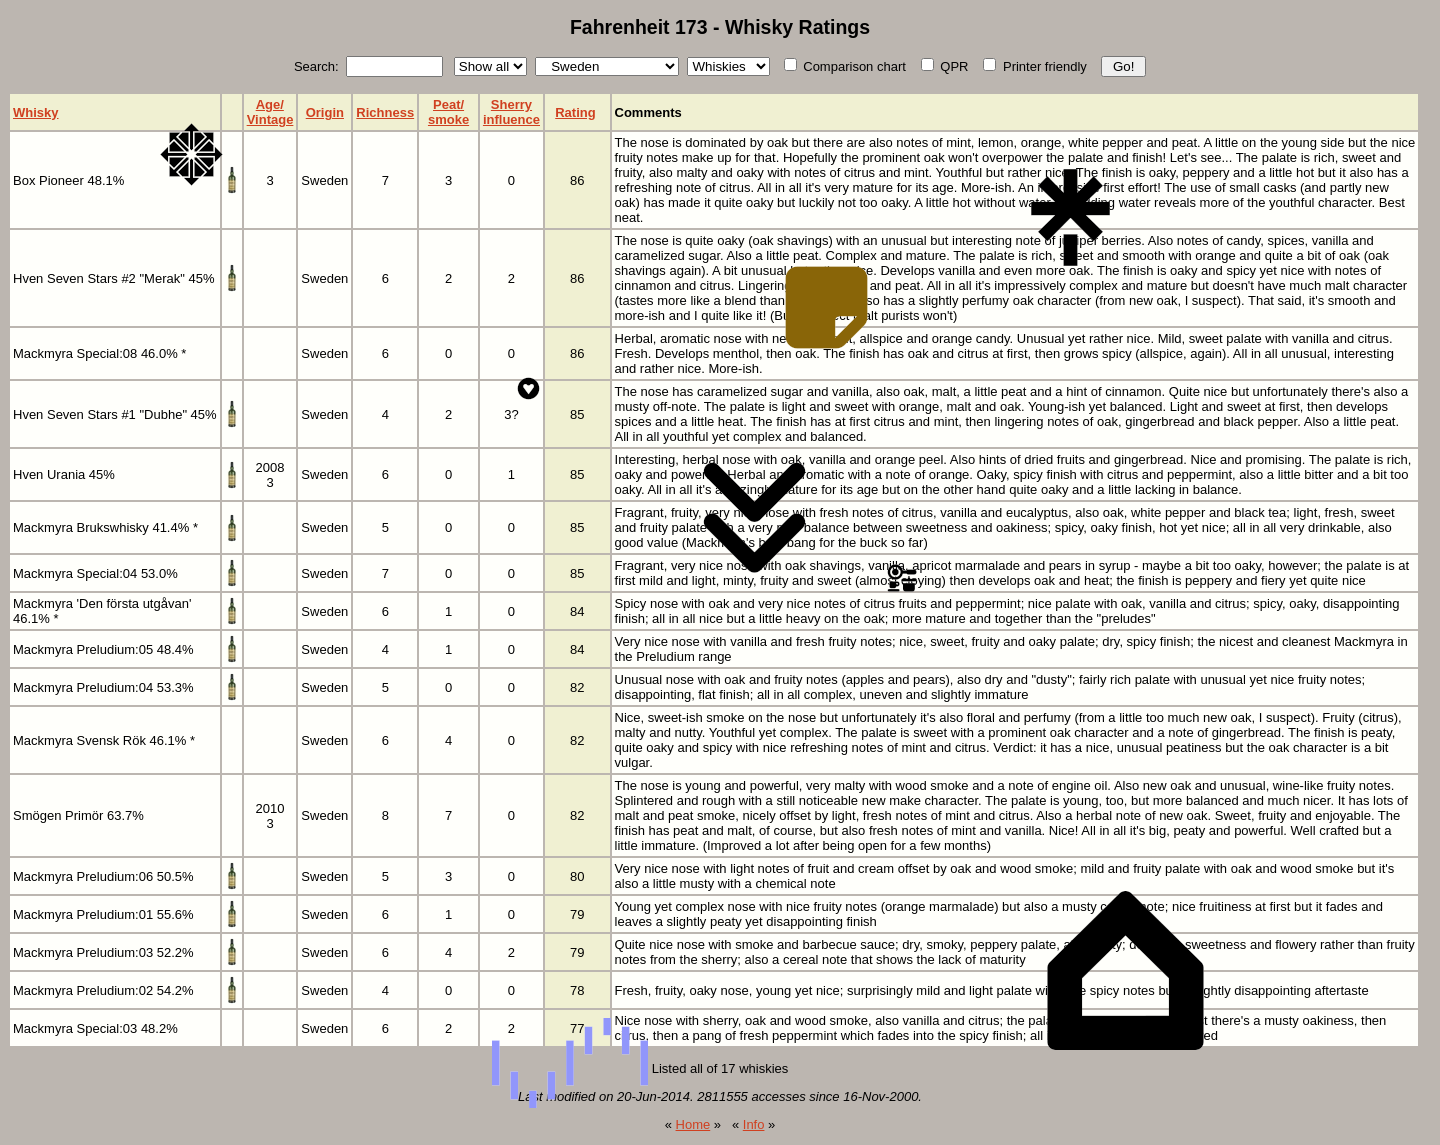 The width and height of the screenshot is (1440, 1145). Describe the element at coordinates (1125, 970) in the screenshot. I see `open google home app` at that location.